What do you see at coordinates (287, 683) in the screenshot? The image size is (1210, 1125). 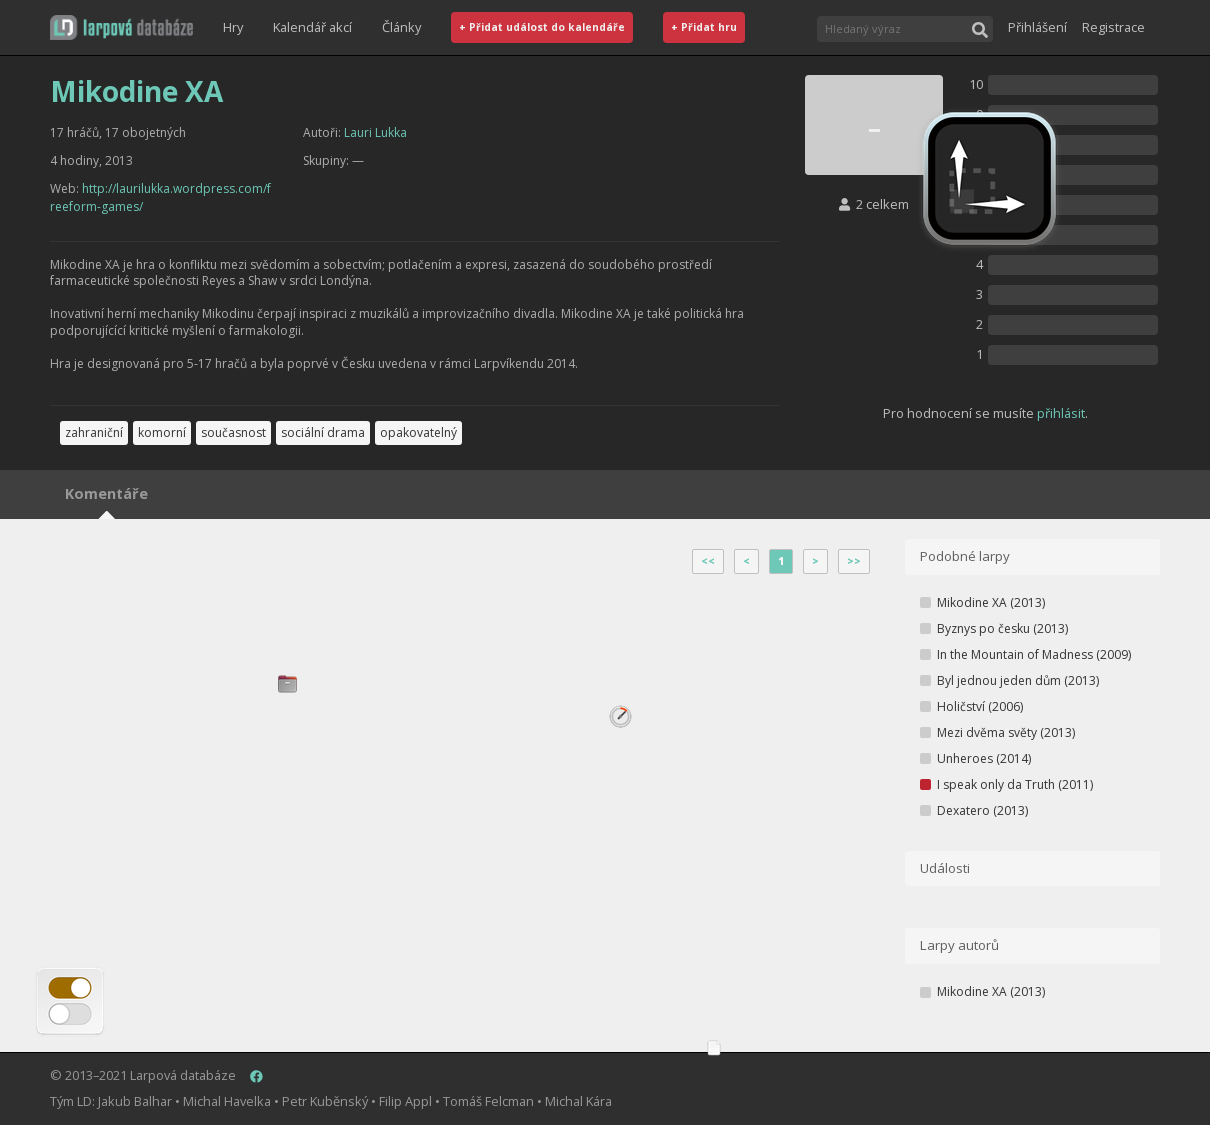 I see `open the nautilus file manager` at bounding box center [287, 683].